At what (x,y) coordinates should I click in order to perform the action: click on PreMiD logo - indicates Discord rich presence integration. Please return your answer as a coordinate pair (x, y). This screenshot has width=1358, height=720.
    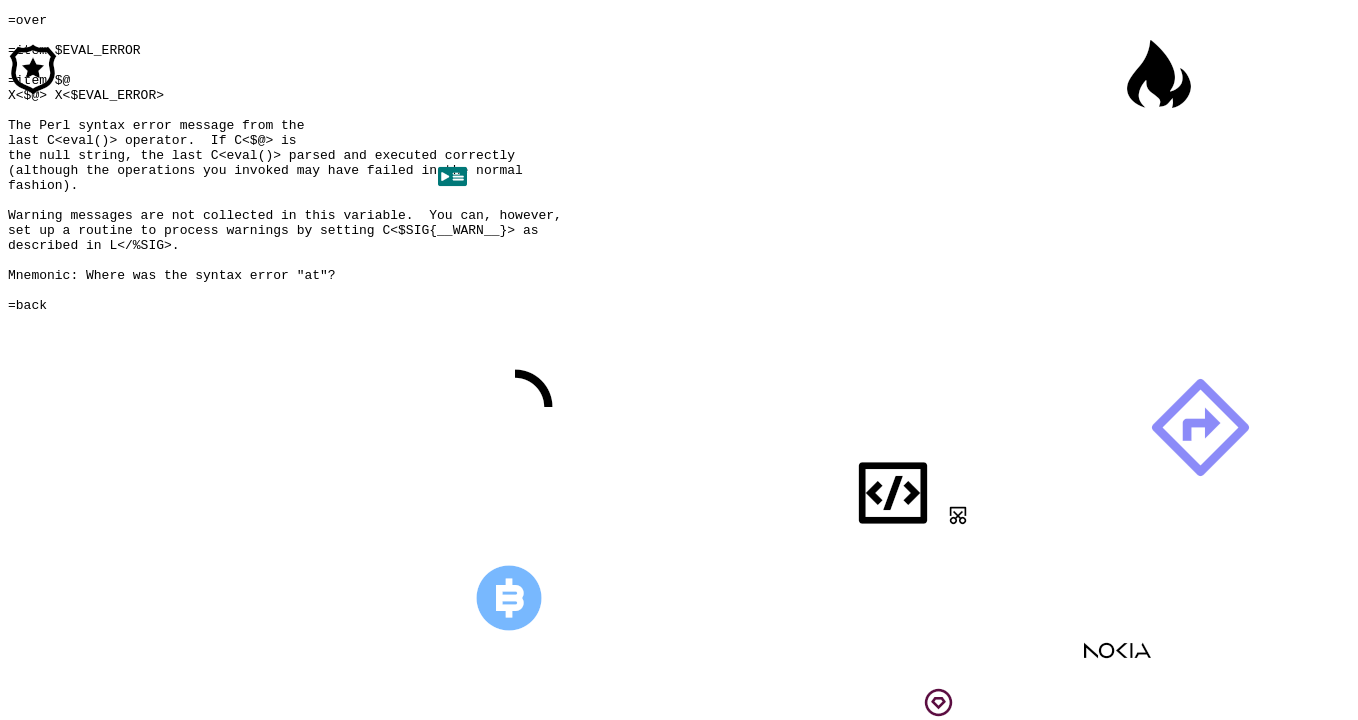
    Looking at the image, I should click on (452, 176).